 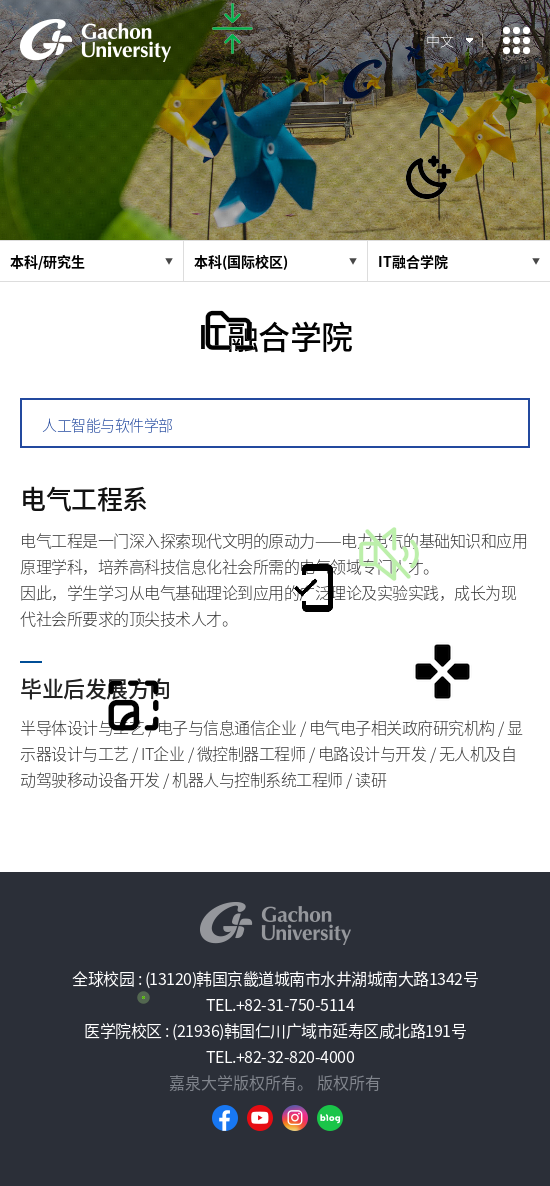 I want to click on enable picture-in-picture mode for an image, so click(x=133, y=705).